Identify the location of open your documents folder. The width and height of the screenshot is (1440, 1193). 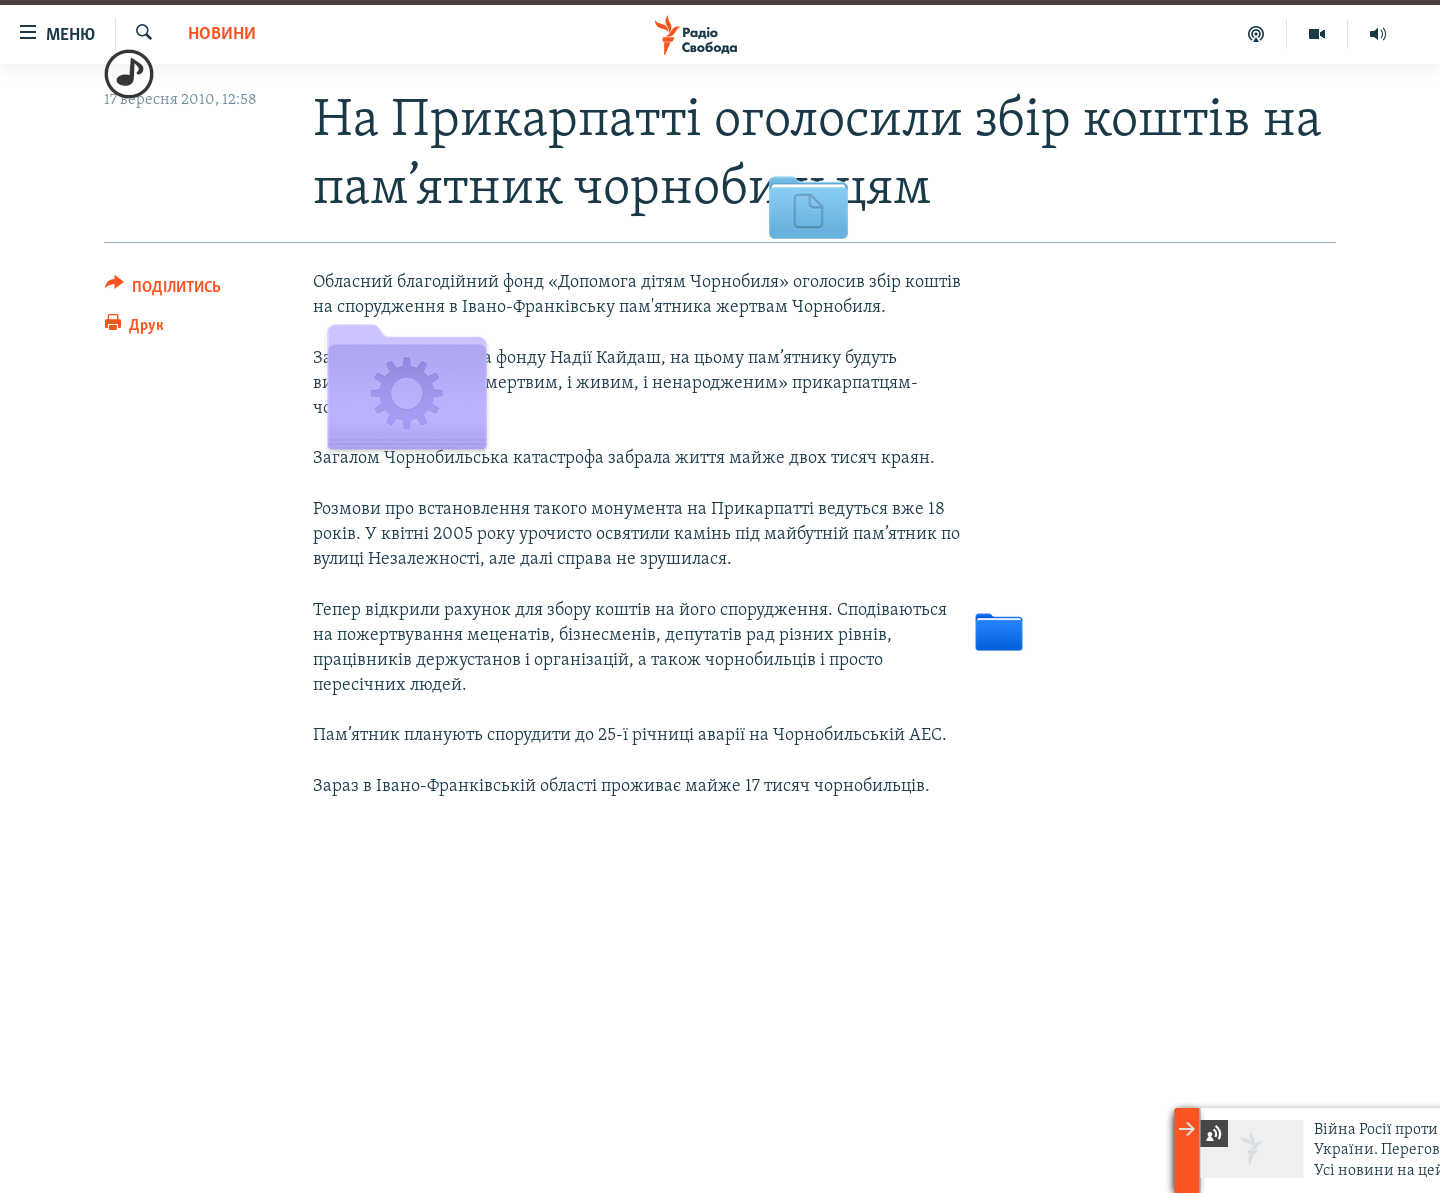
(808, 207).